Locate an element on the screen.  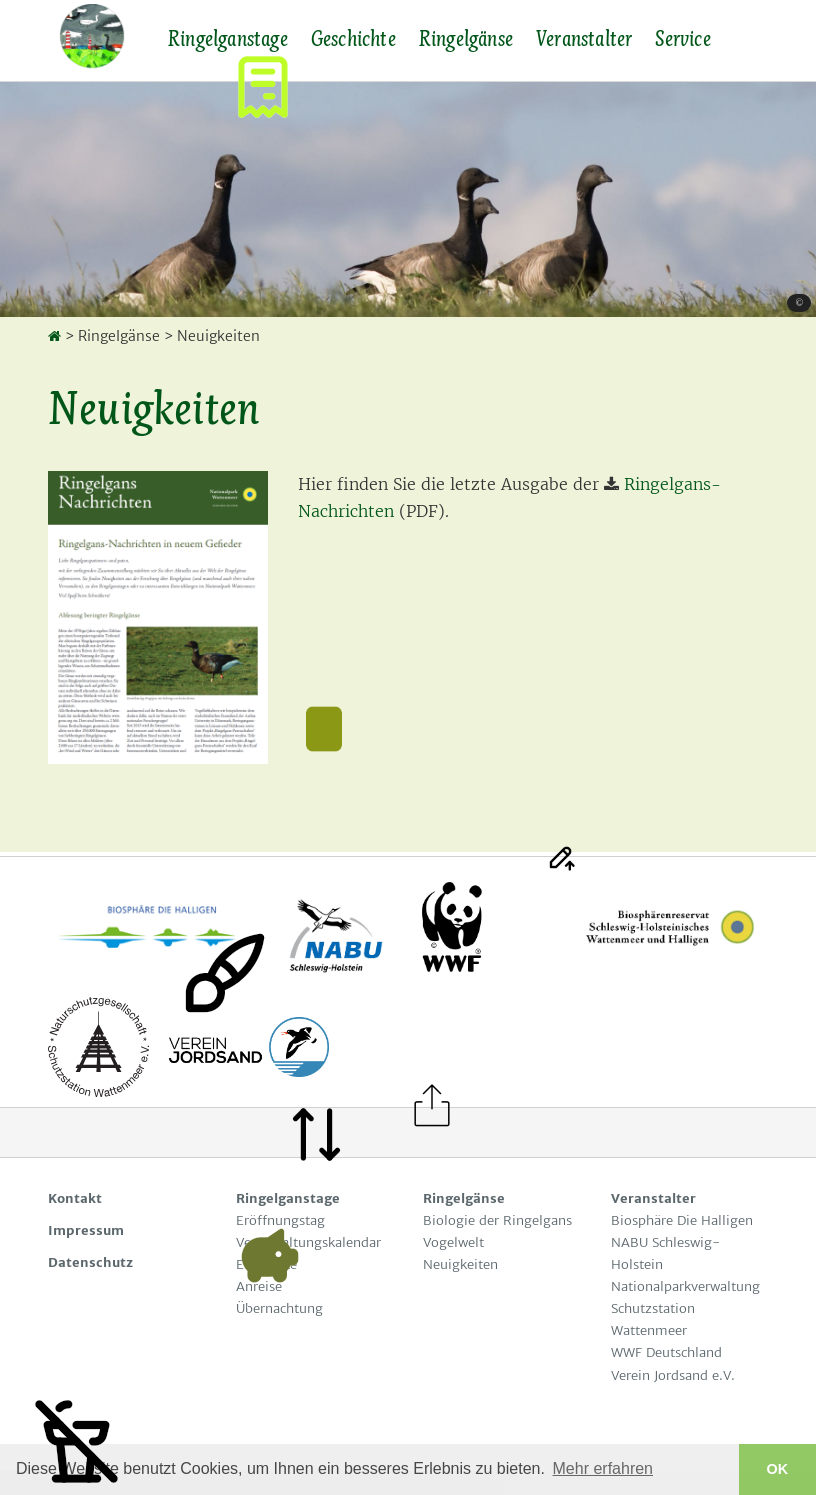
export or share content to another app is located at coordinates (432, 1107).